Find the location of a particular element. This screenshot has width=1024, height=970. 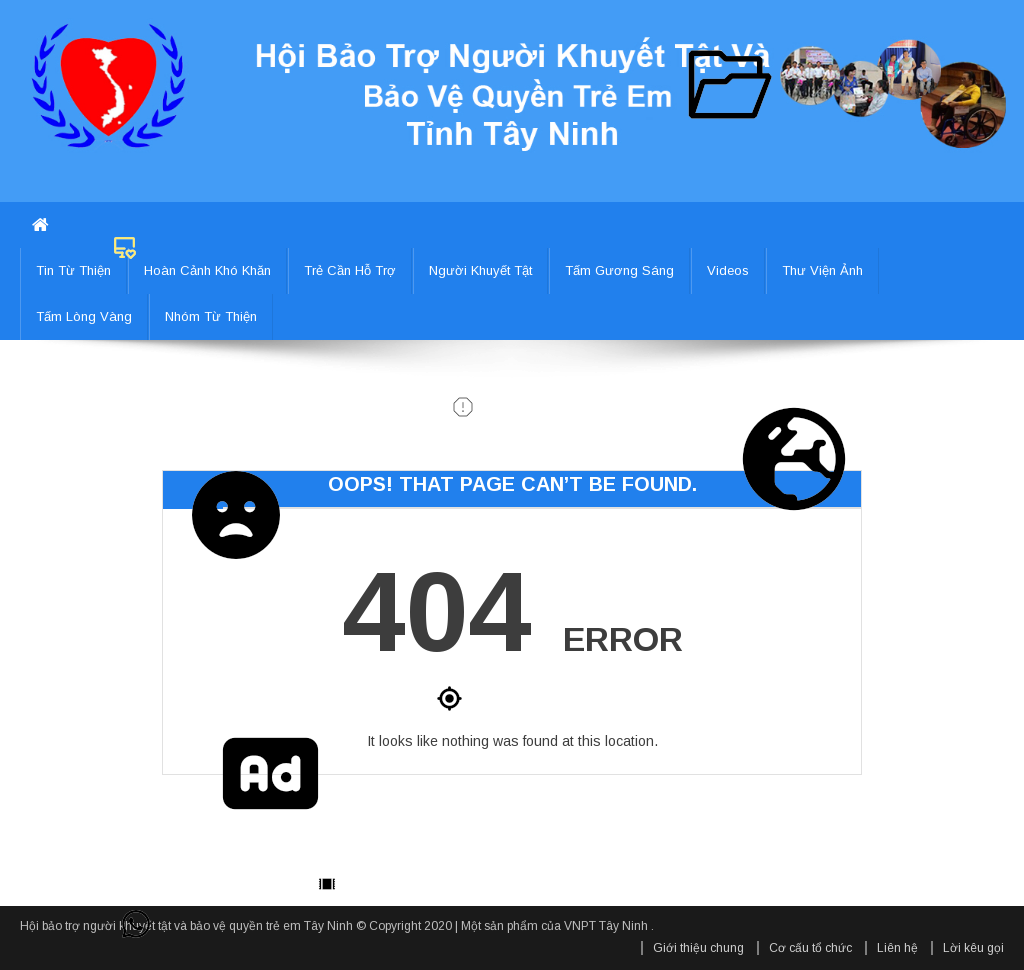

indicates a warning or critical alert is located at coordinates (463, 407).